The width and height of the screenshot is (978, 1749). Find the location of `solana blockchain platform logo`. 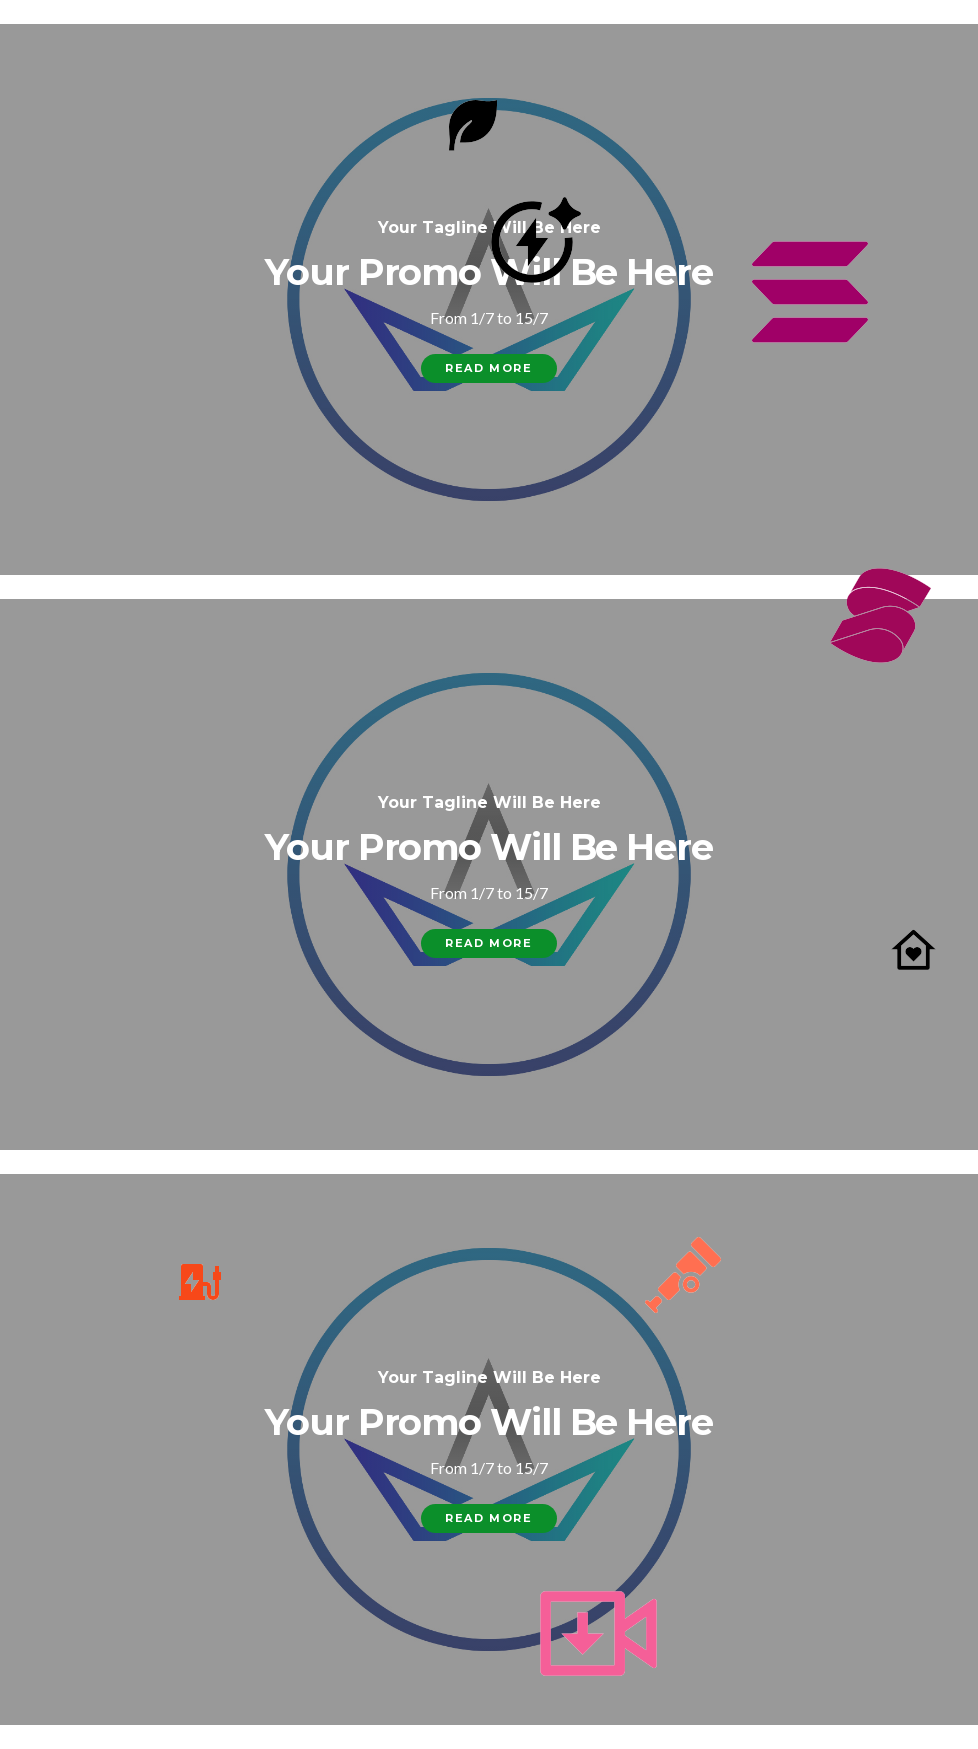

solana blockchain platform logo is located at coordinates (810, 292).